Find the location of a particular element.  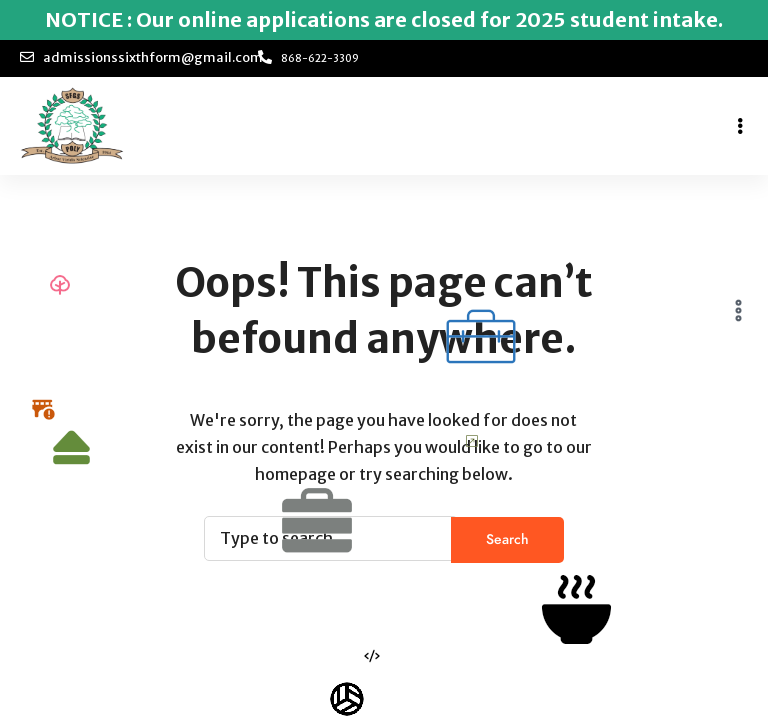

access volleyball or sports content is located at coordinates (347, 699).